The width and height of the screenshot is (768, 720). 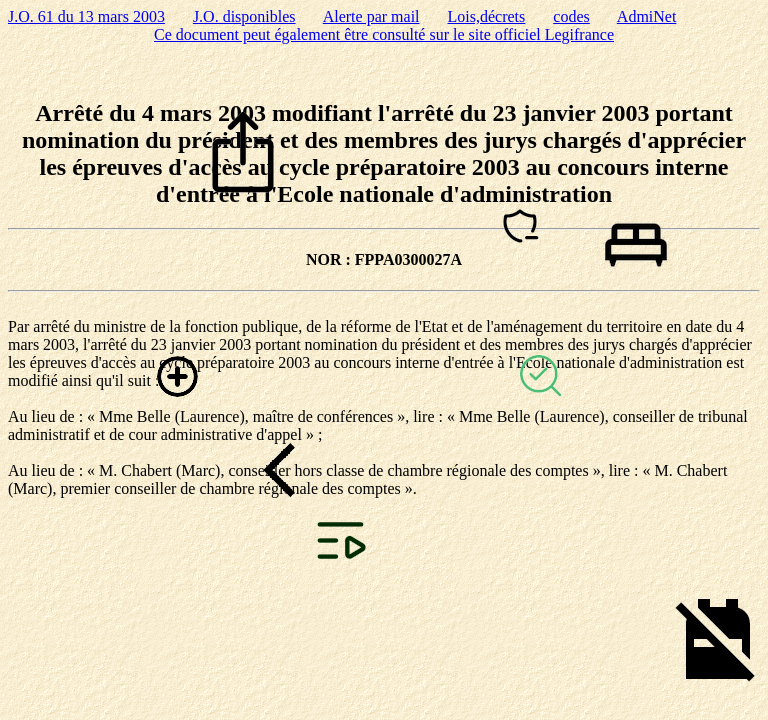 What do you see at coordinates (243, 154) in the screenshot?
I see `share this content` at bounding box center [243, 154].